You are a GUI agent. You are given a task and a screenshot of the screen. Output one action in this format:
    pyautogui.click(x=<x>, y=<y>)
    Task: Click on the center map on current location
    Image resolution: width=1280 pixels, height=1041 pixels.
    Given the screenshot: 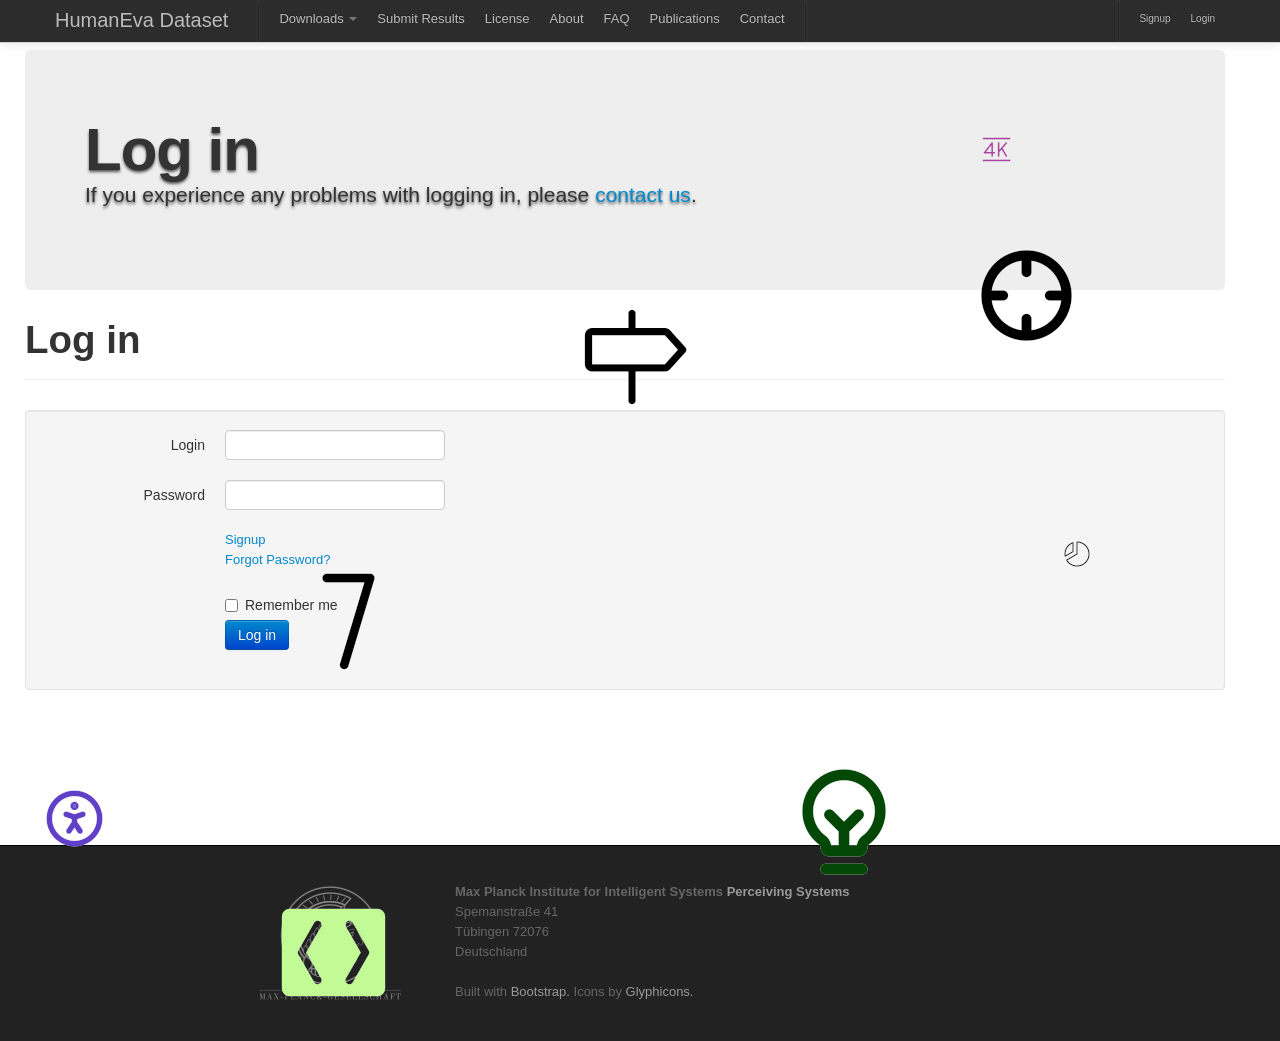 What is the action you would take?
    pyautogui.click(x=1026, y=295)
    